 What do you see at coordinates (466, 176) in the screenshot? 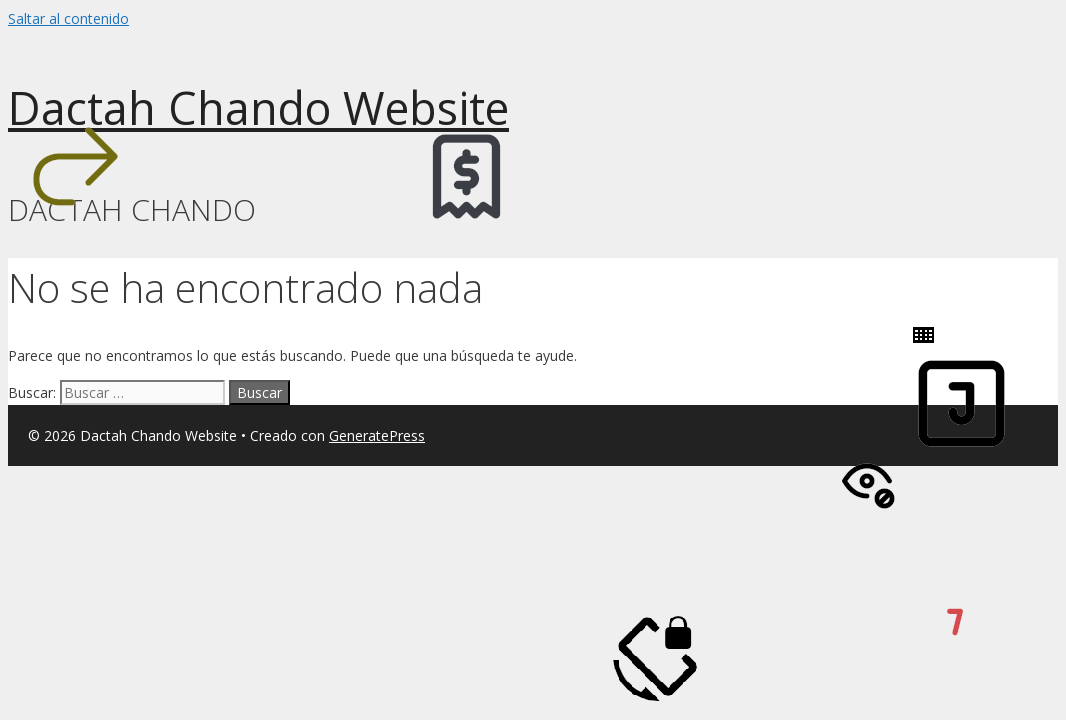
I see `view purchase receipt or transaction details` at bounding box center [466, 176].